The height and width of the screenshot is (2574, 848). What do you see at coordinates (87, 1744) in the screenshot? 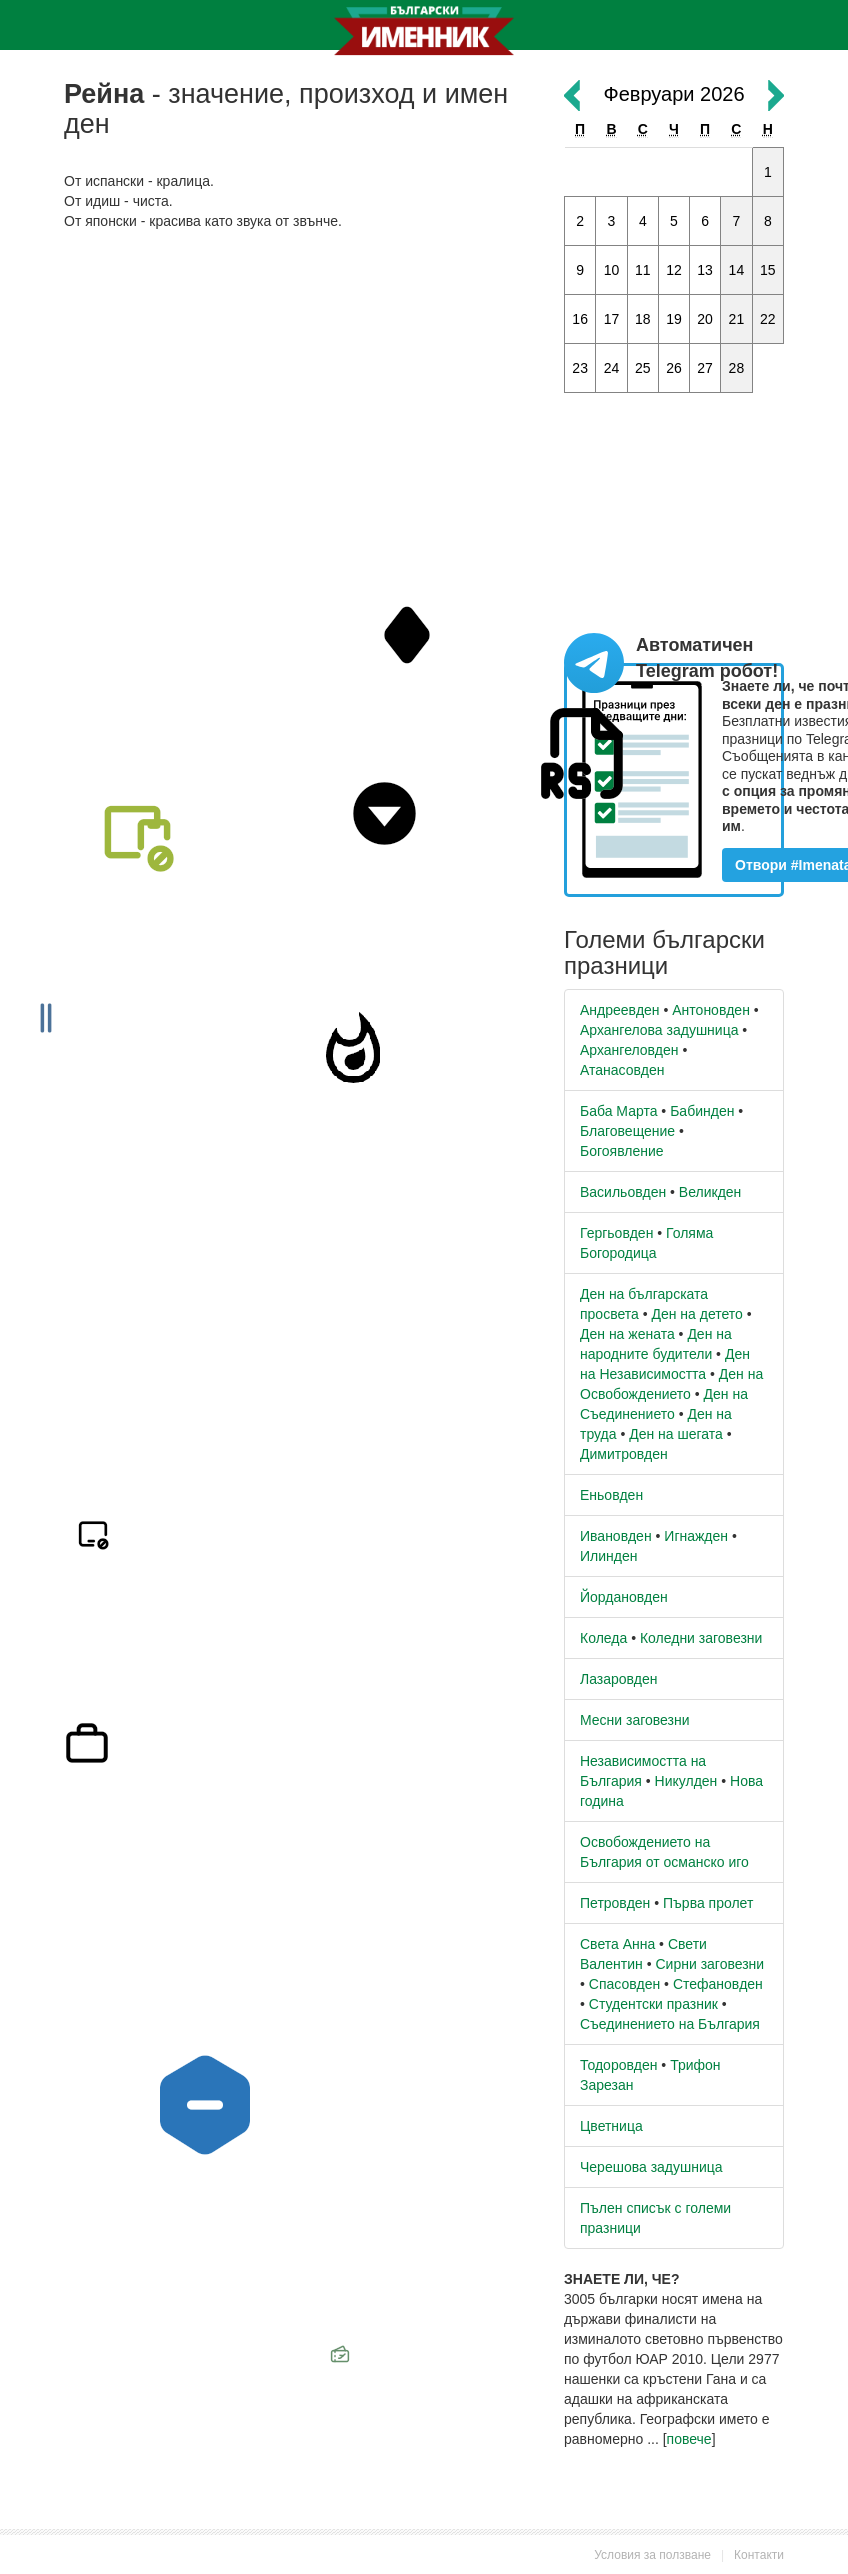
I see `access work or business documents` at bounding box center [87, 1744].